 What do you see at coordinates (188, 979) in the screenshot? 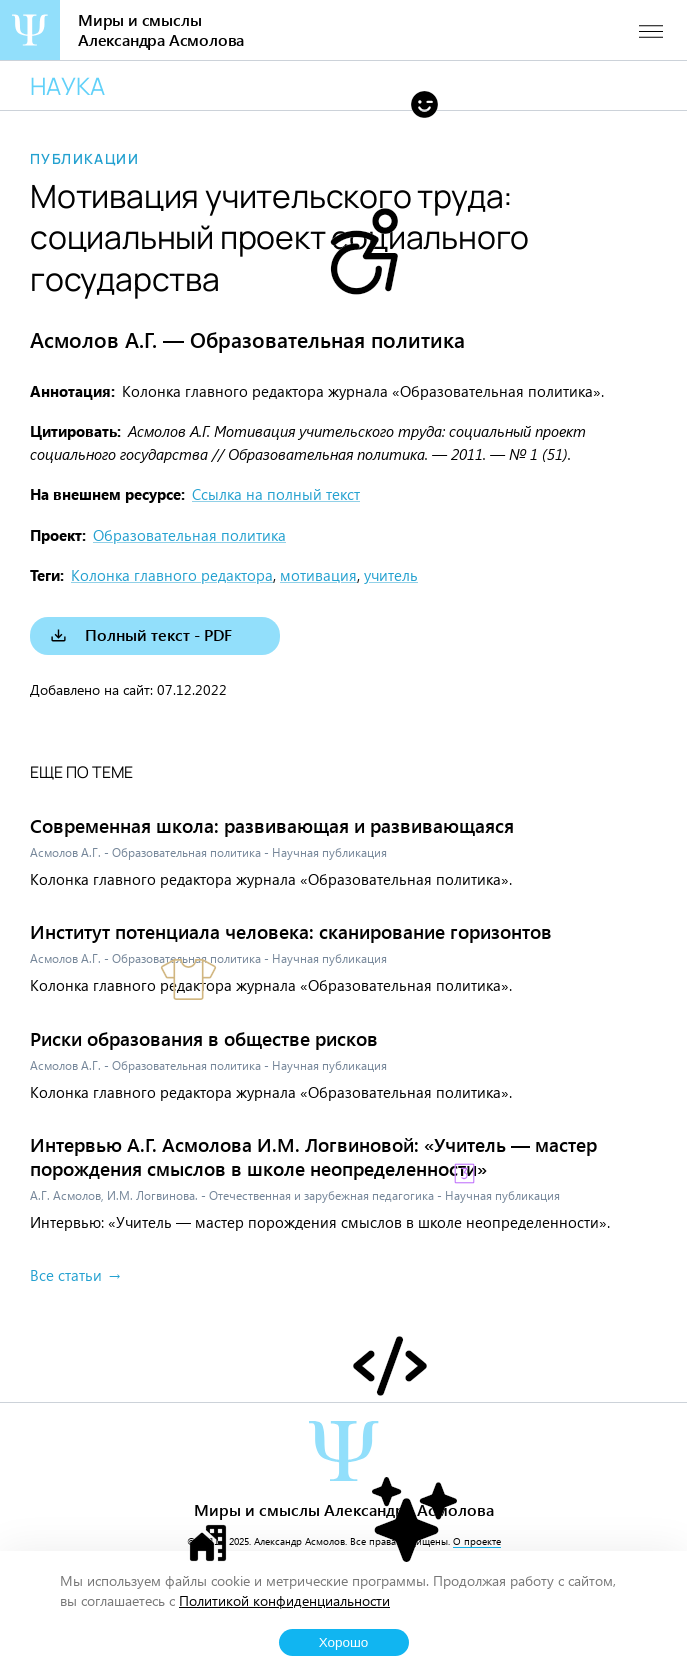
I see `browse clothing or apparel items` at bounding box center [188, 979].